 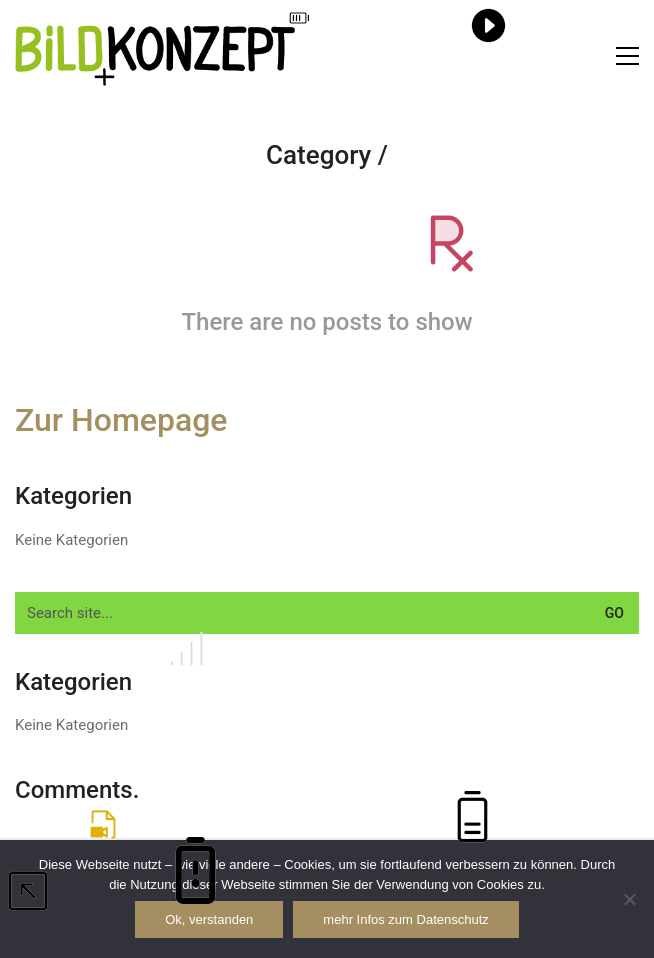 I want to click on indicates low battery warning, so click(x=195, y=870).